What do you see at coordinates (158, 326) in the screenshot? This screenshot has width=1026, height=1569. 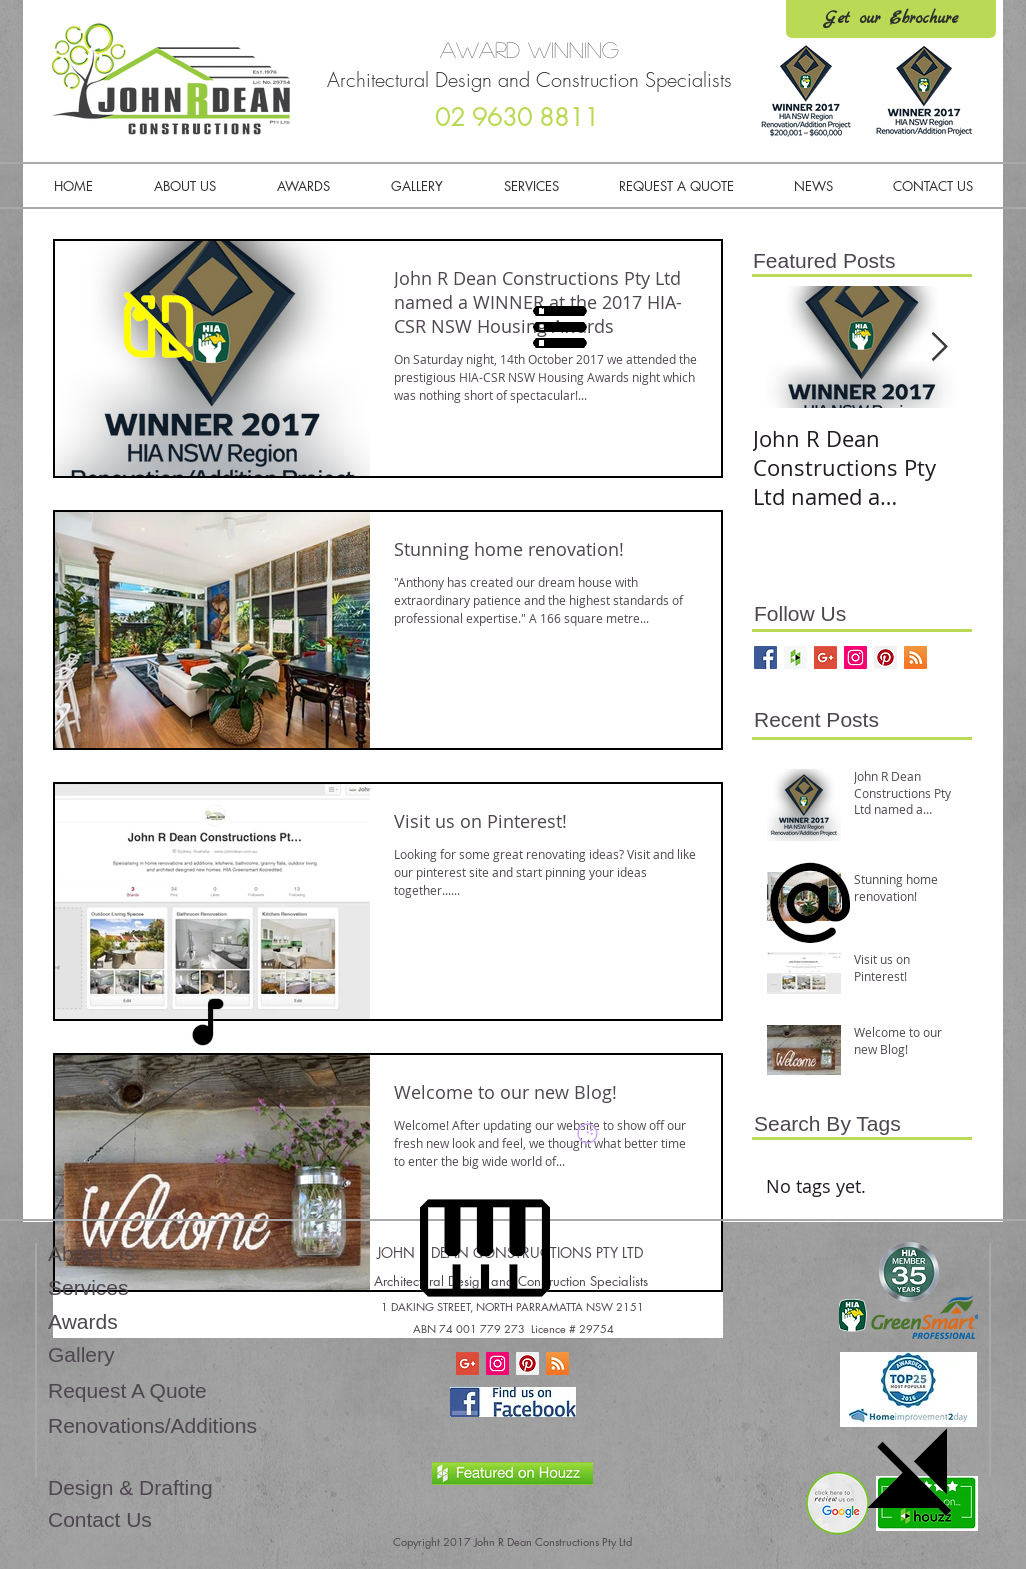 I see `nintendo switch controller disconnected` at bounding box center [158, 326].